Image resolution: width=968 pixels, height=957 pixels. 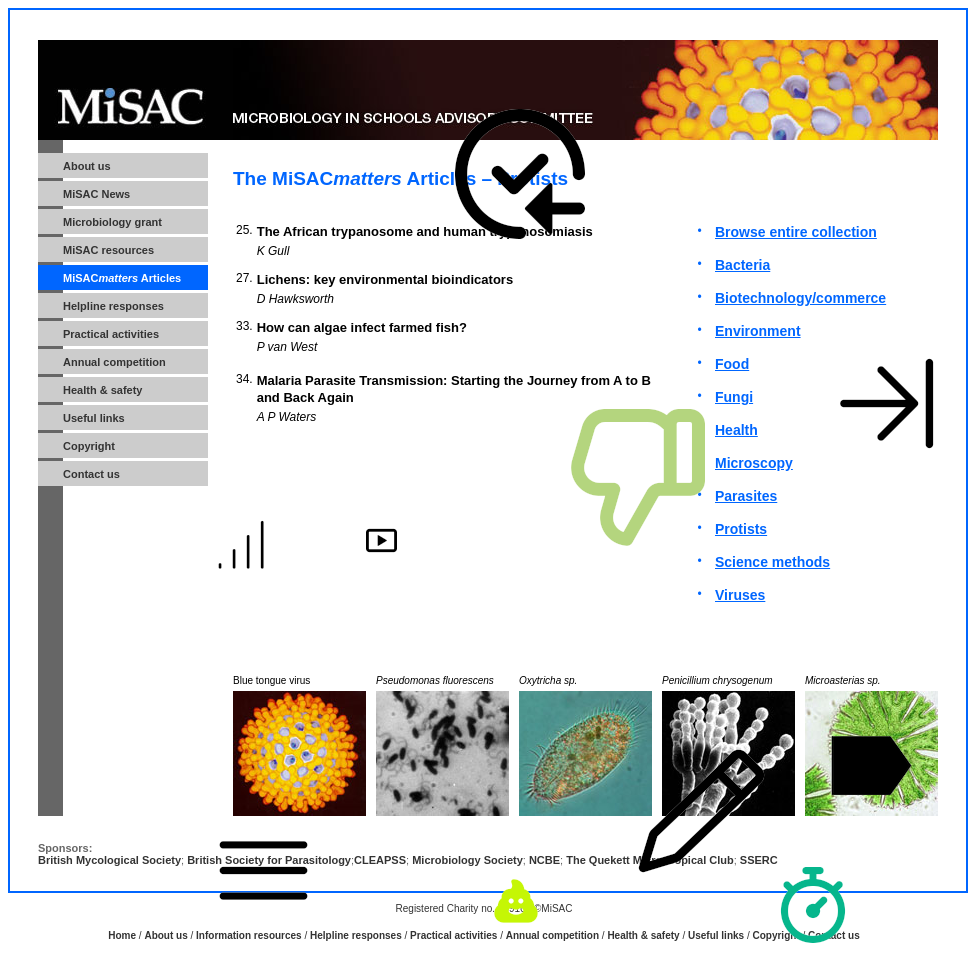 I want to click on start or stop a timer, so click(x=813, y=905).